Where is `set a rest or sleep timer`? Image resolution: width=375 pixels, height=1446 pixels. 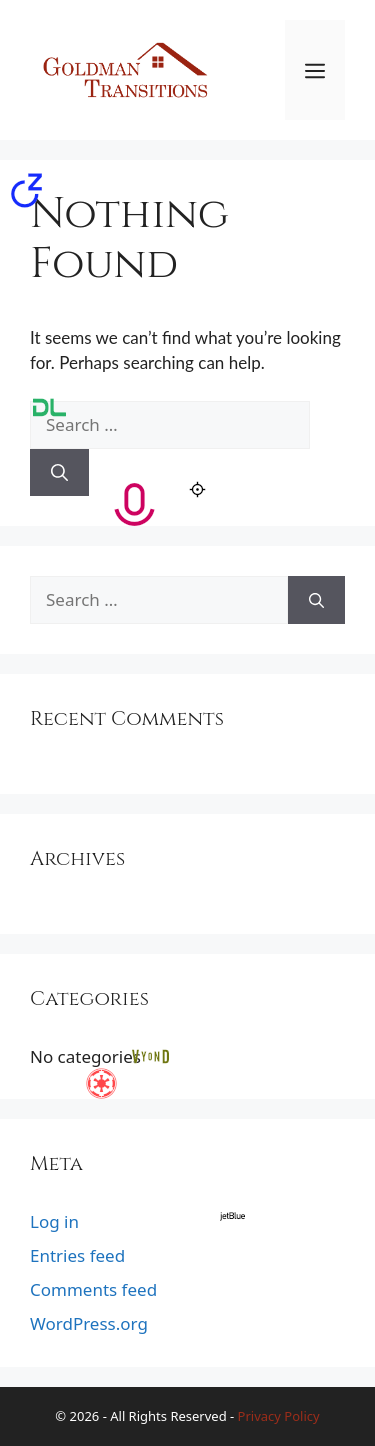 set a rest or sleep timer is located at coordinates (26, 190).